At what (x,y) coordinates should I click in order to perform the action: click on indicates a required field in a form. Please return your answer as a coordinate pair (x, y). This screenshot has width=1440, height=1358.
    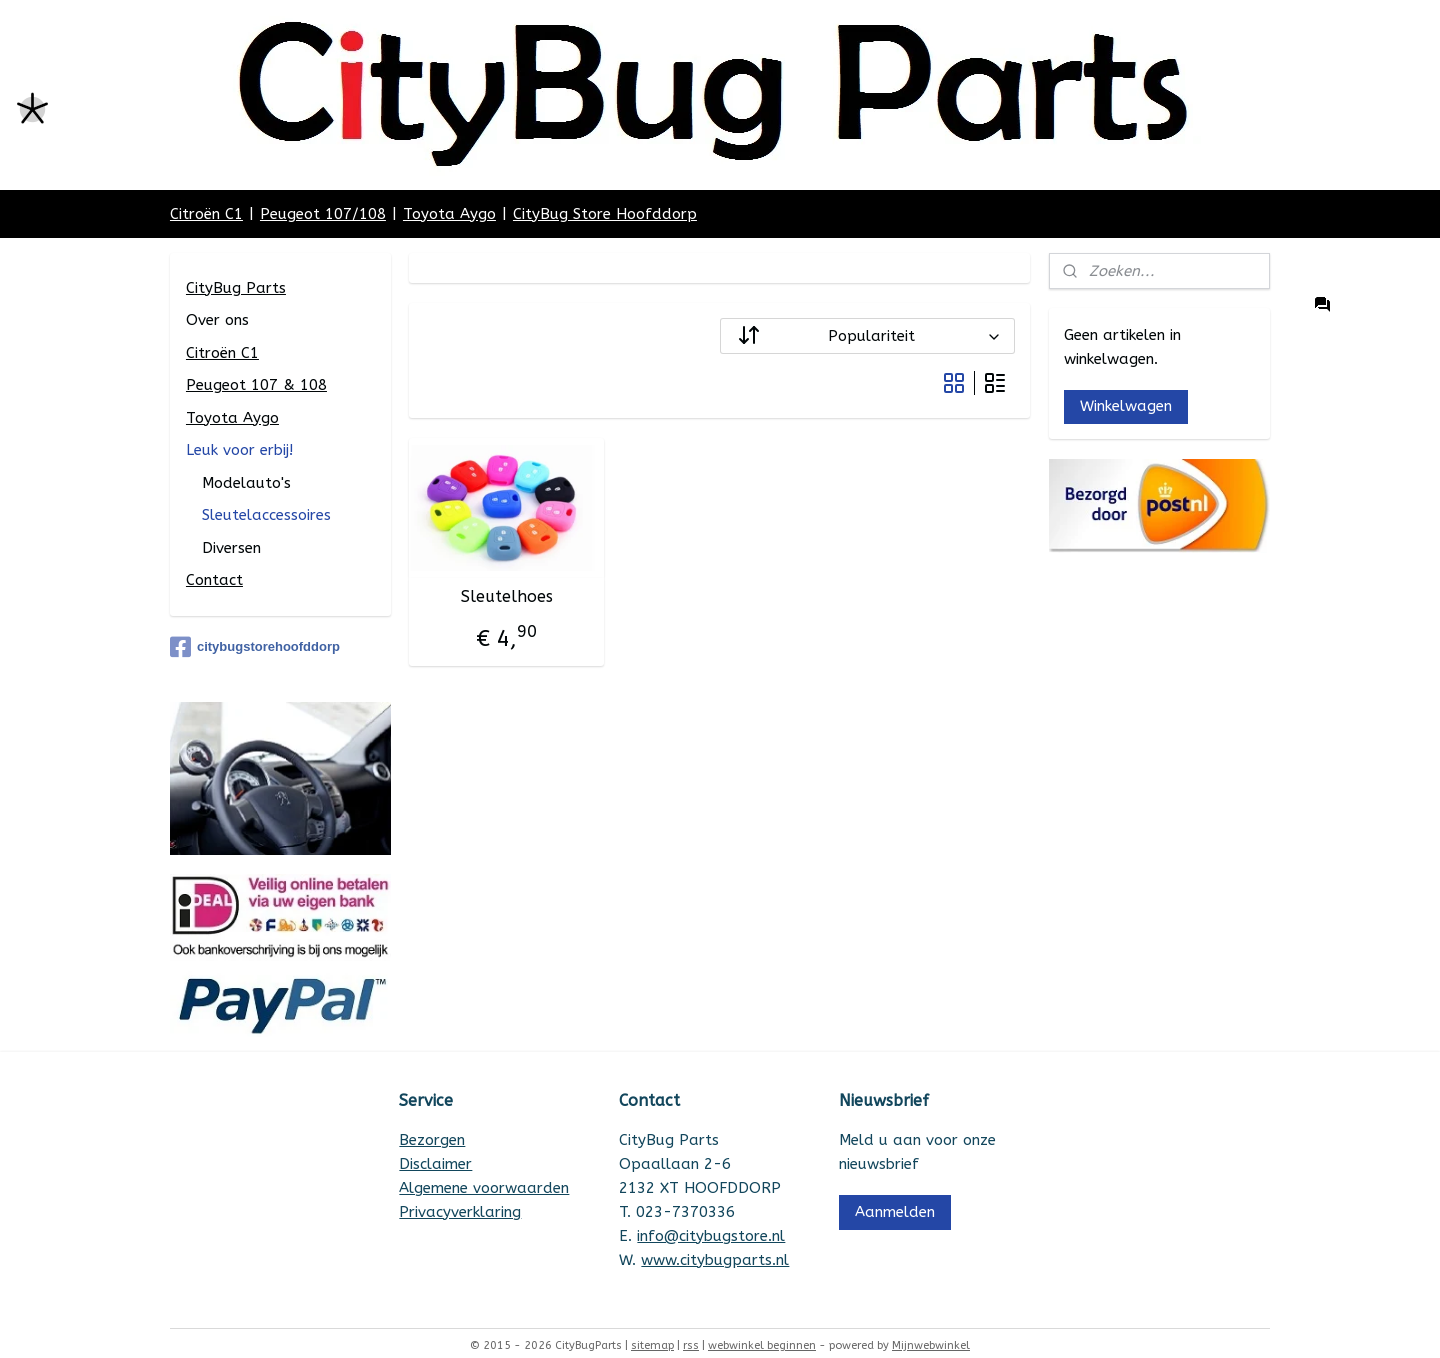
    Looking at the image, I should click on (32, 109).